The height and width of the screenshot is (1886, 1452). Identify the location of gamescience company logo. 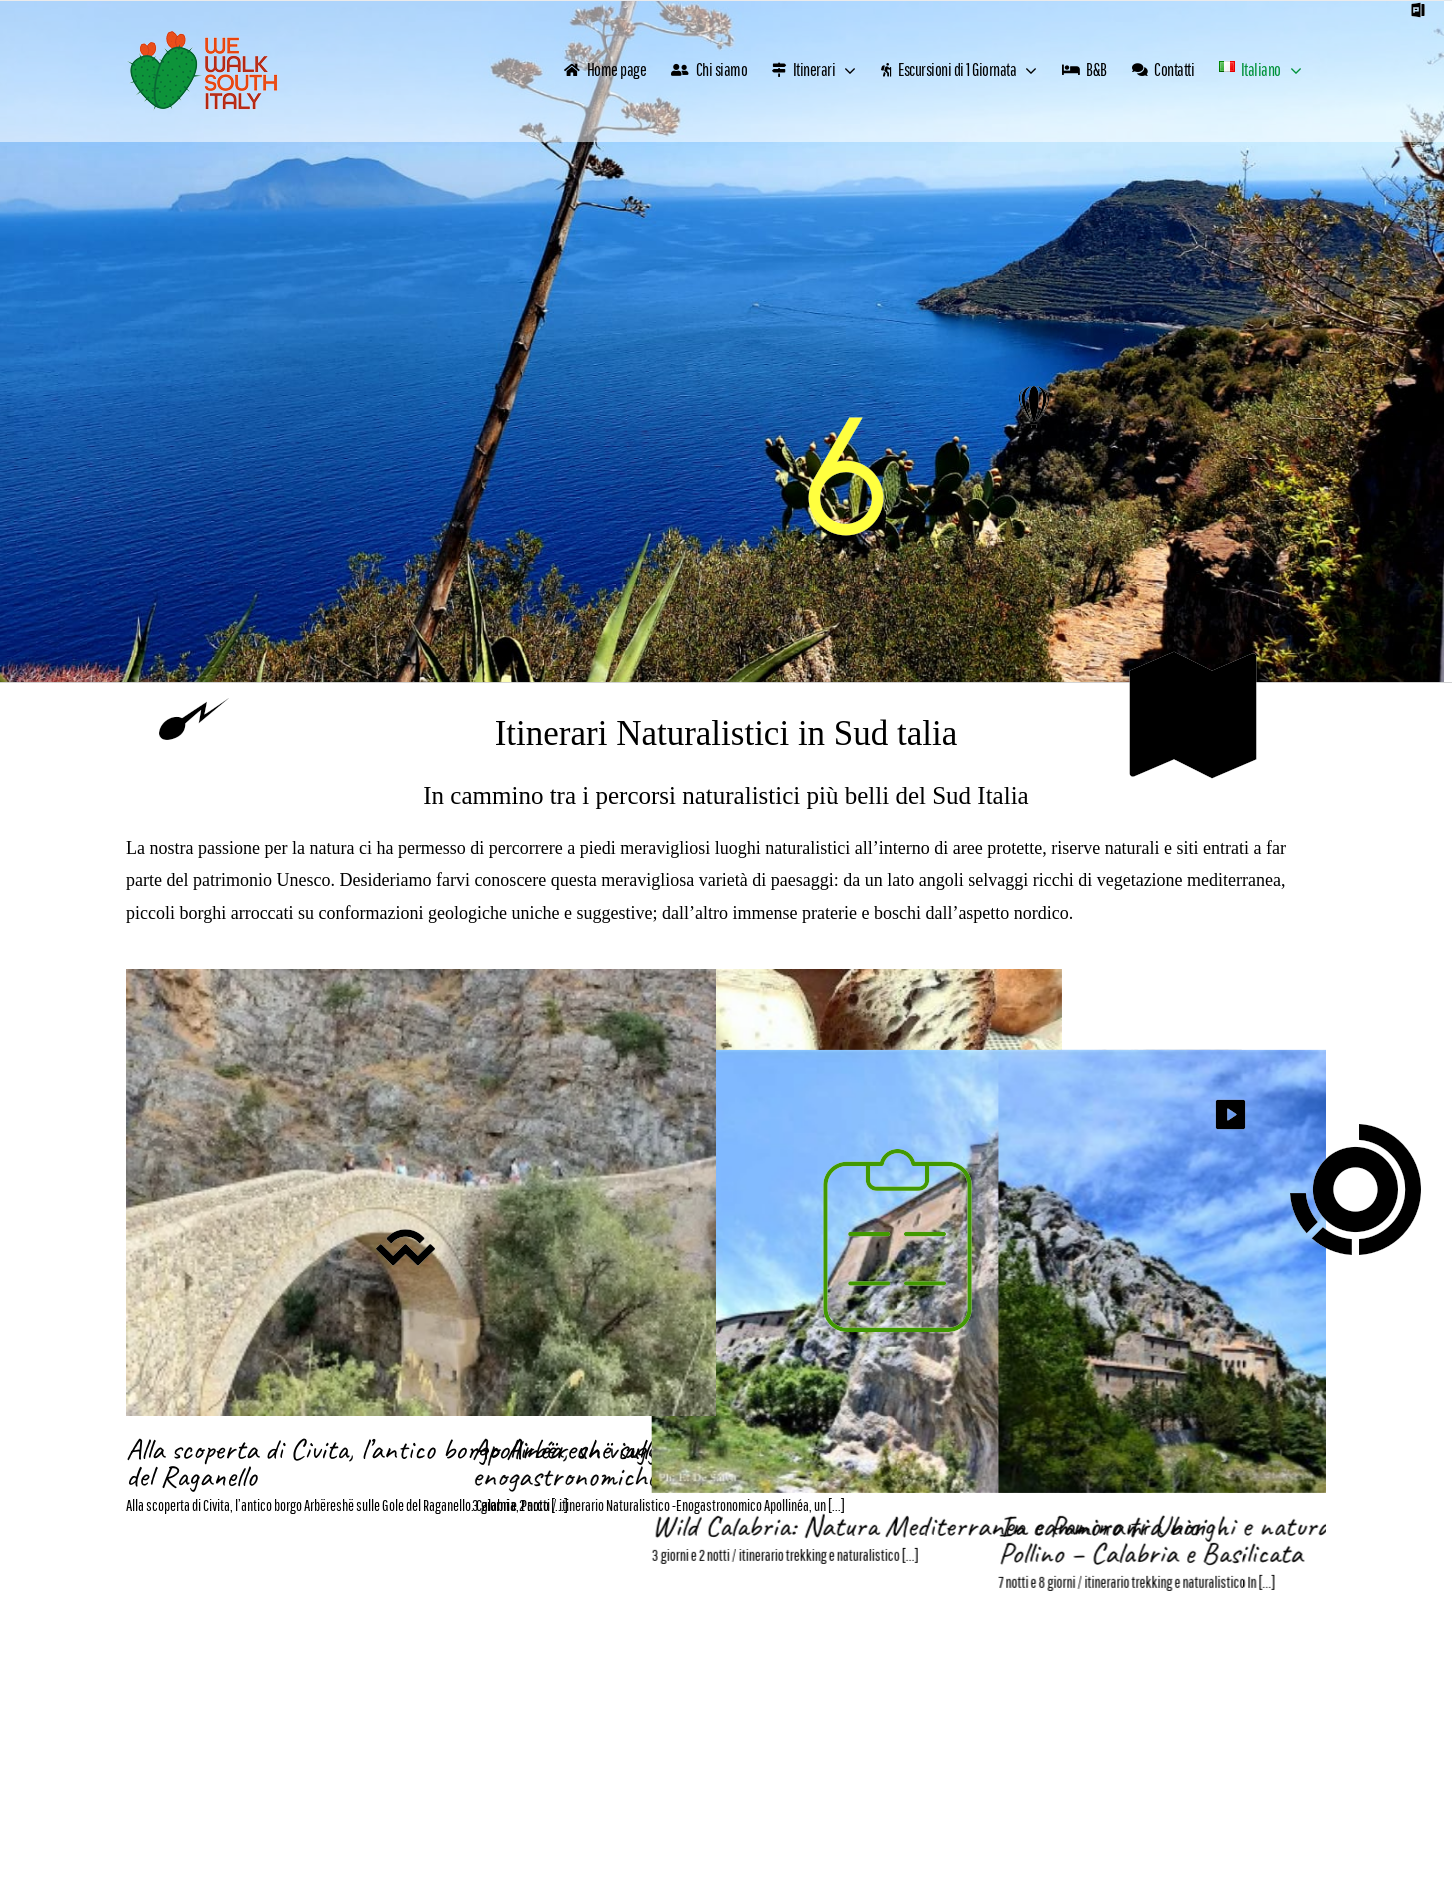
(194, 719).